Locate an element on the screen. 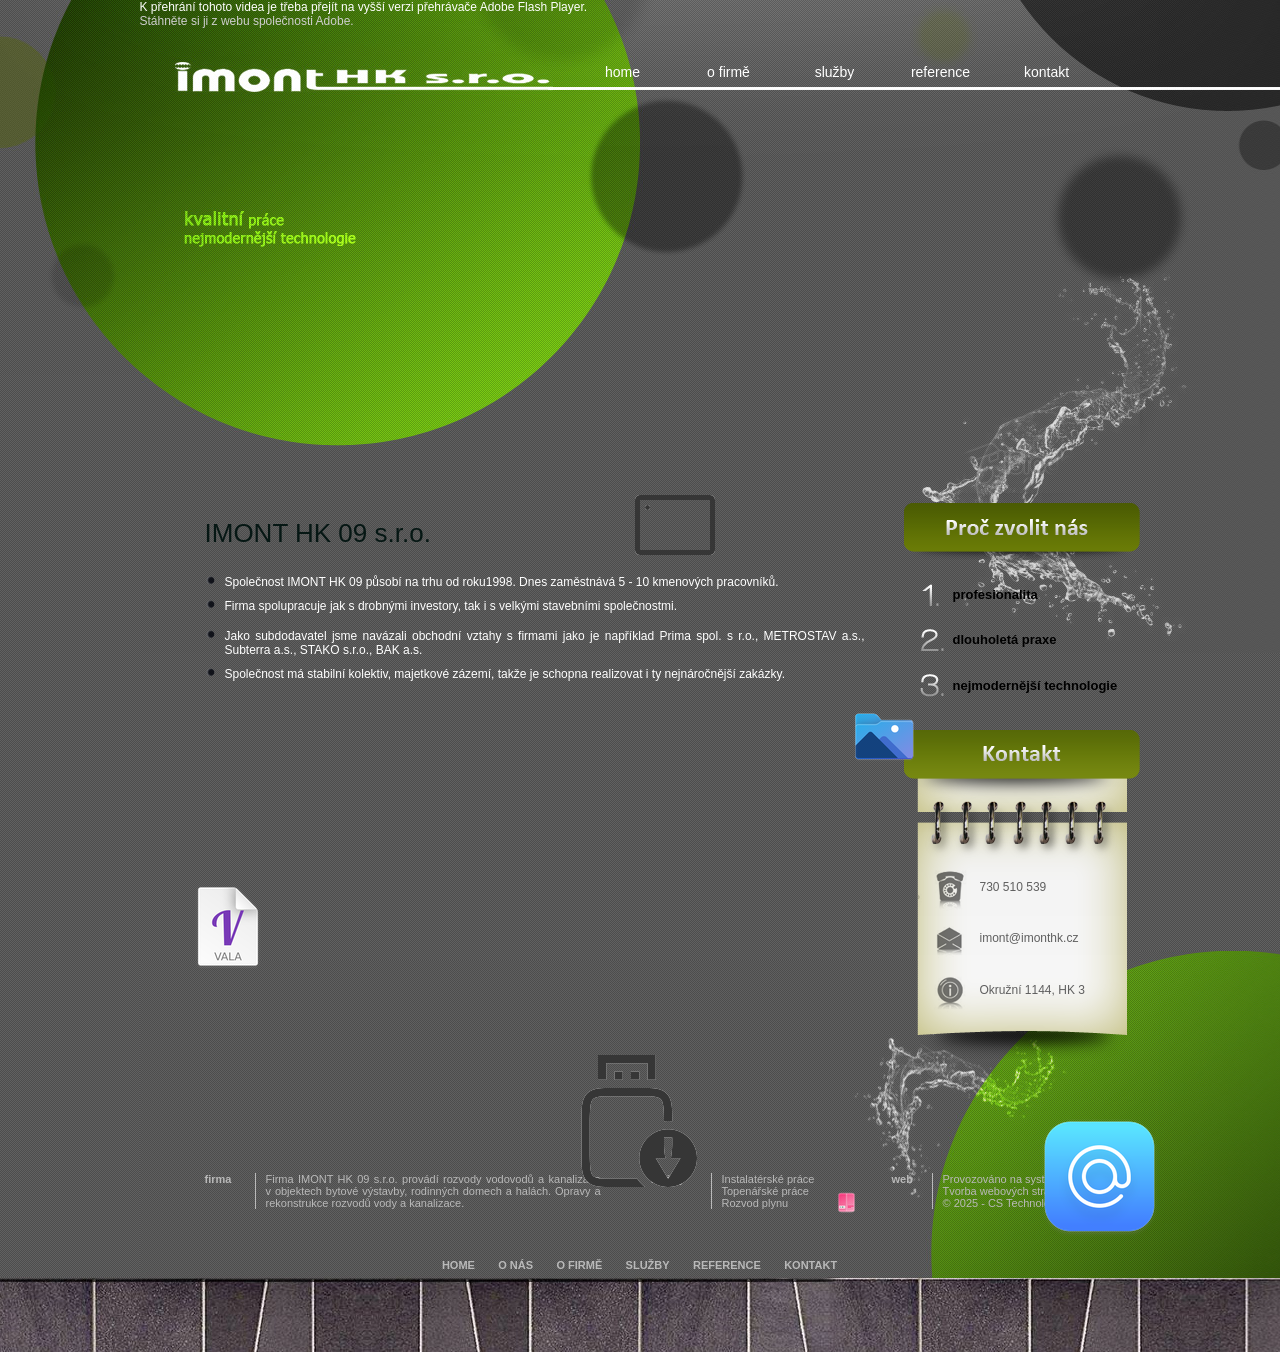  open the character map application is located at coordinates (1099, 1176).